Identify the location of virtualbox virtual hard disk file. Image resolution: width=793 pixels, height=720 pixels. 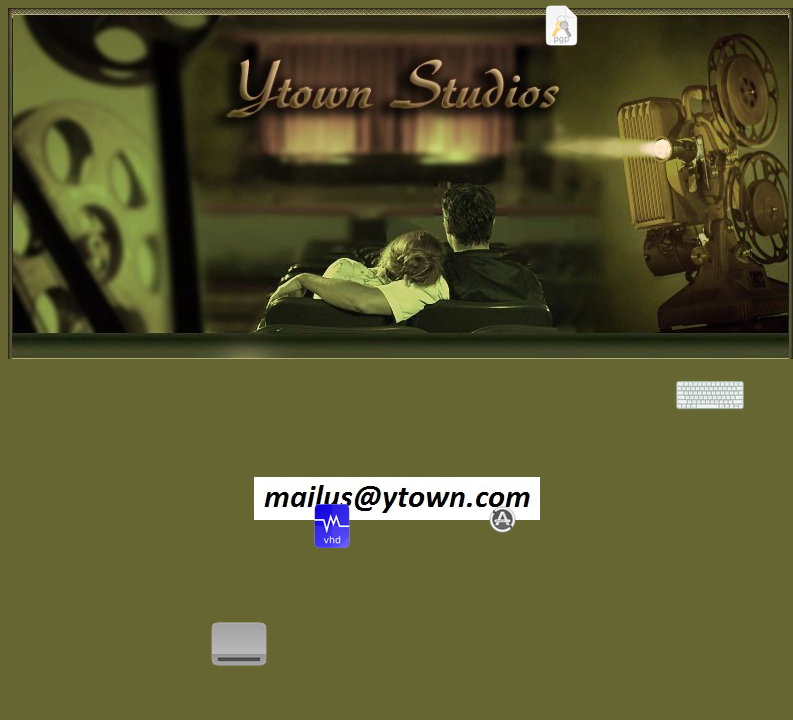
(332, 526).